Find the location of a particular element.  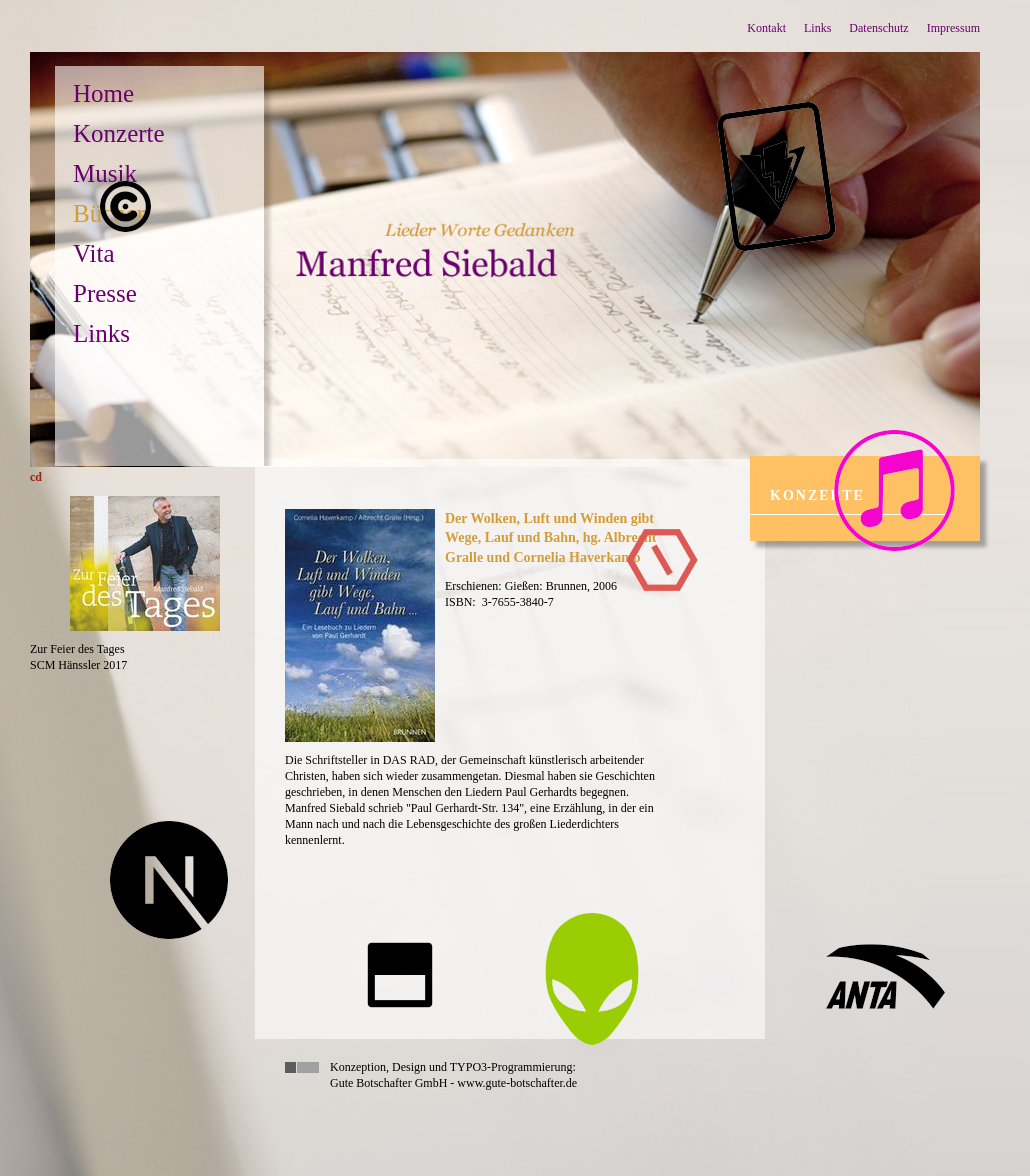

switch to row layout view is located at coordinates (400, 975).